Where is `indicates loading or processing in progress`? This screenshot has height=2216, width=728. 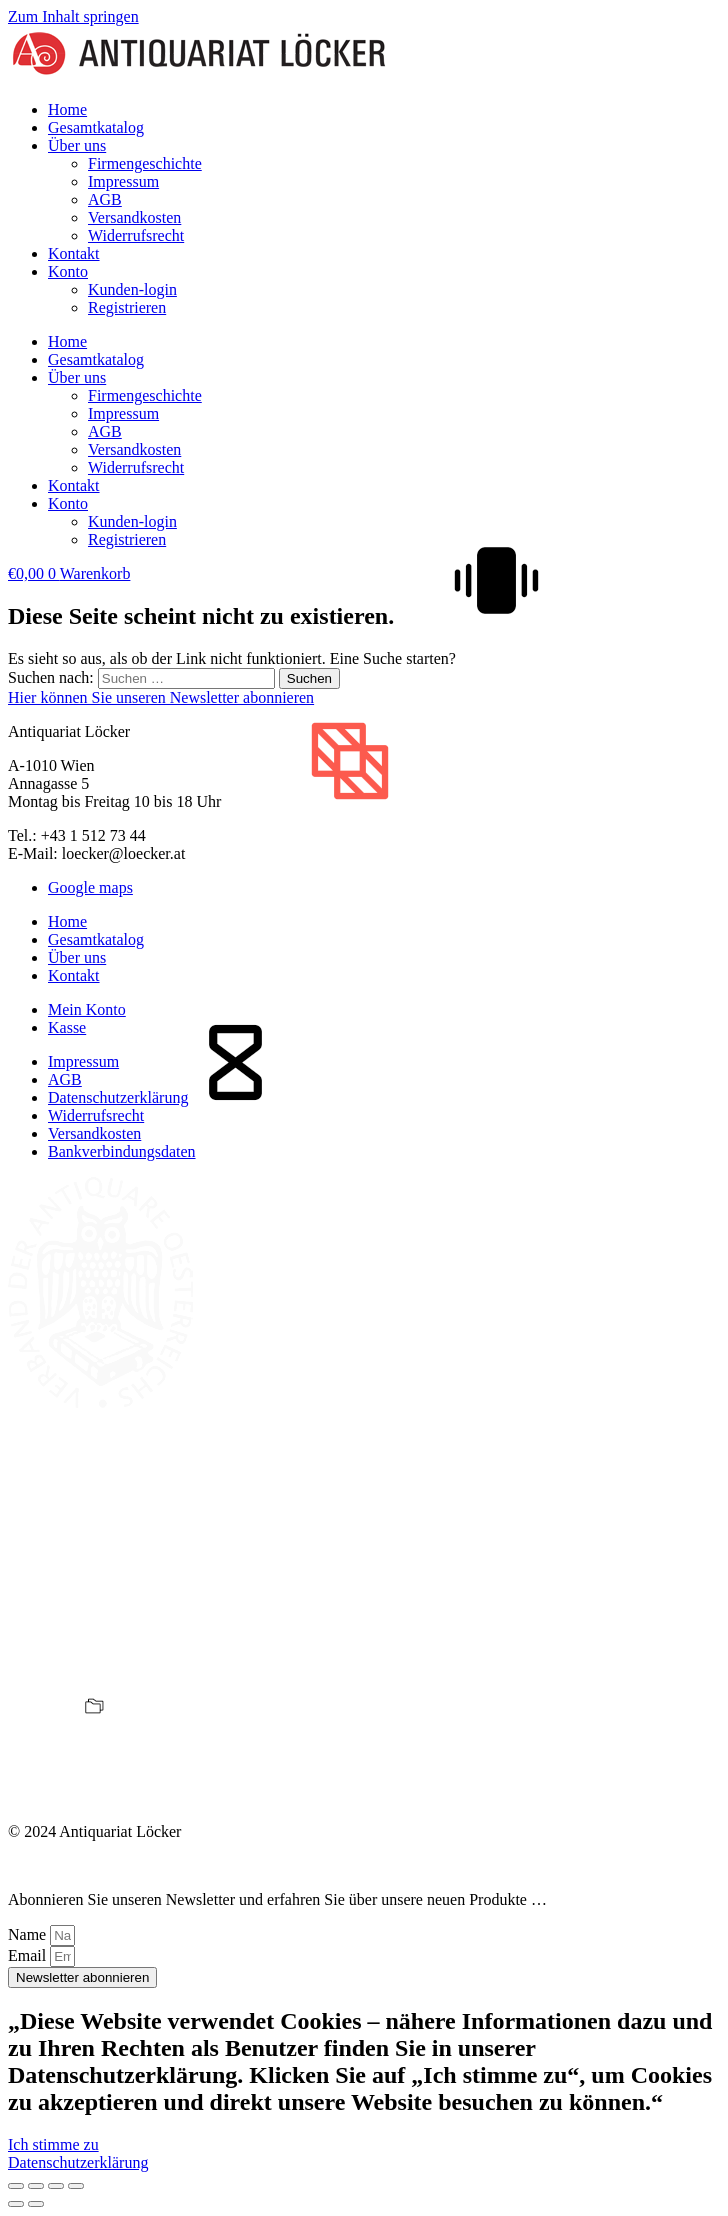
indicates loading or processing in progress is located at coordinates (235, 1062).